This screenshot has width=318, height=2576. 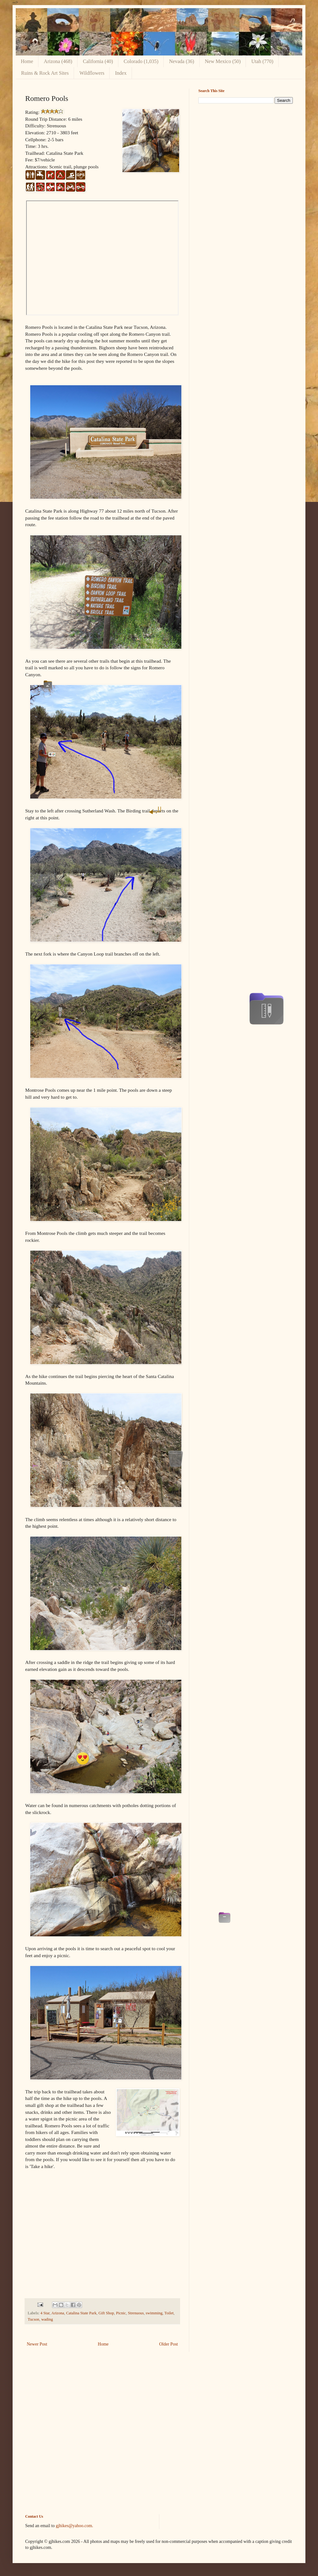 I want to click on go to the first item in a list or sequence, so click(x=35, y=1466).